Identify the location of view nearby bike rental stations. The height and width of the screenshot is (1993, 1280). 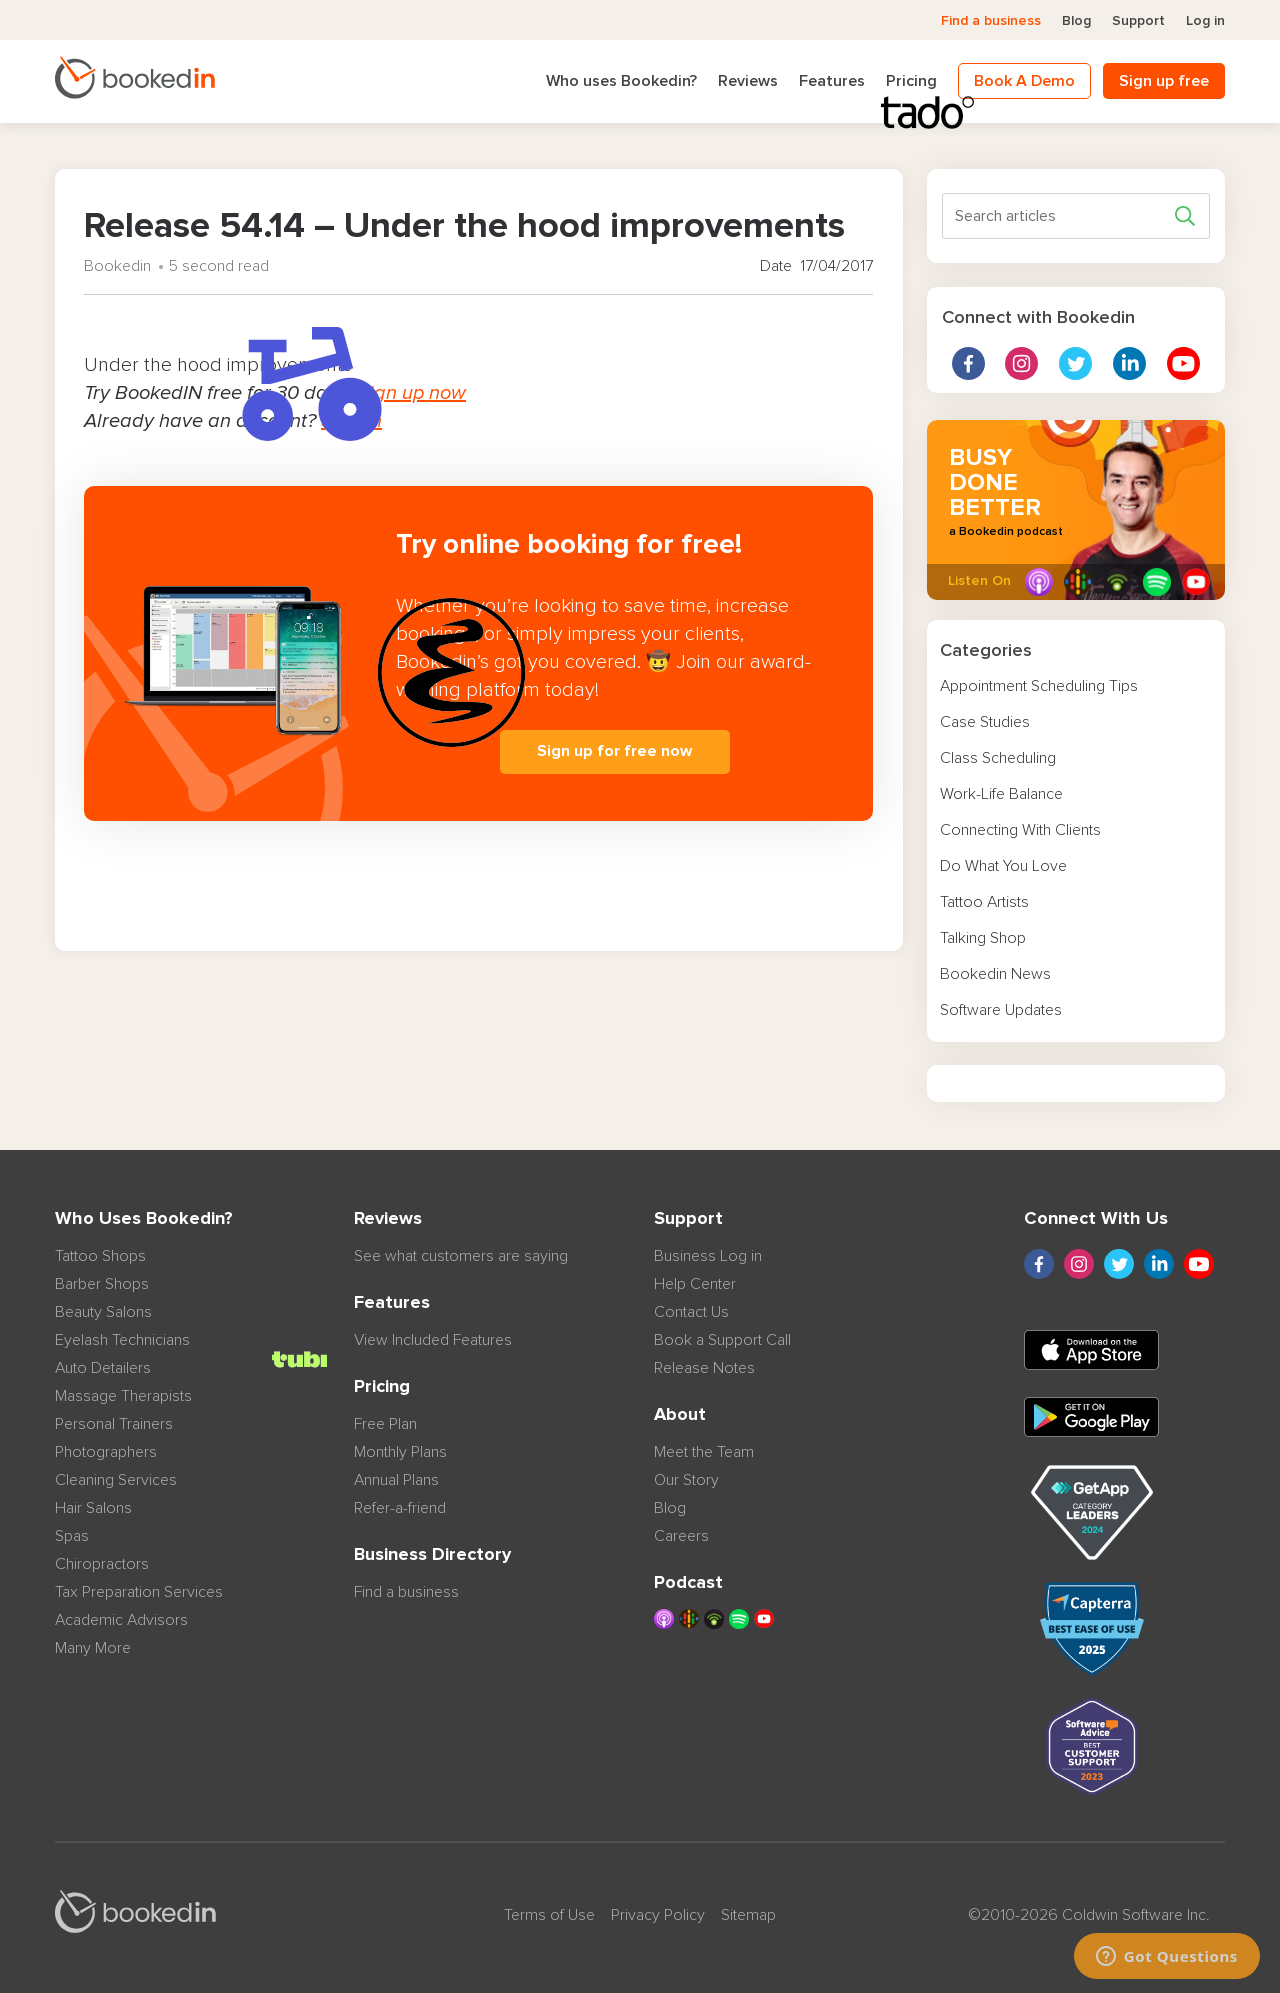
(312, 384).